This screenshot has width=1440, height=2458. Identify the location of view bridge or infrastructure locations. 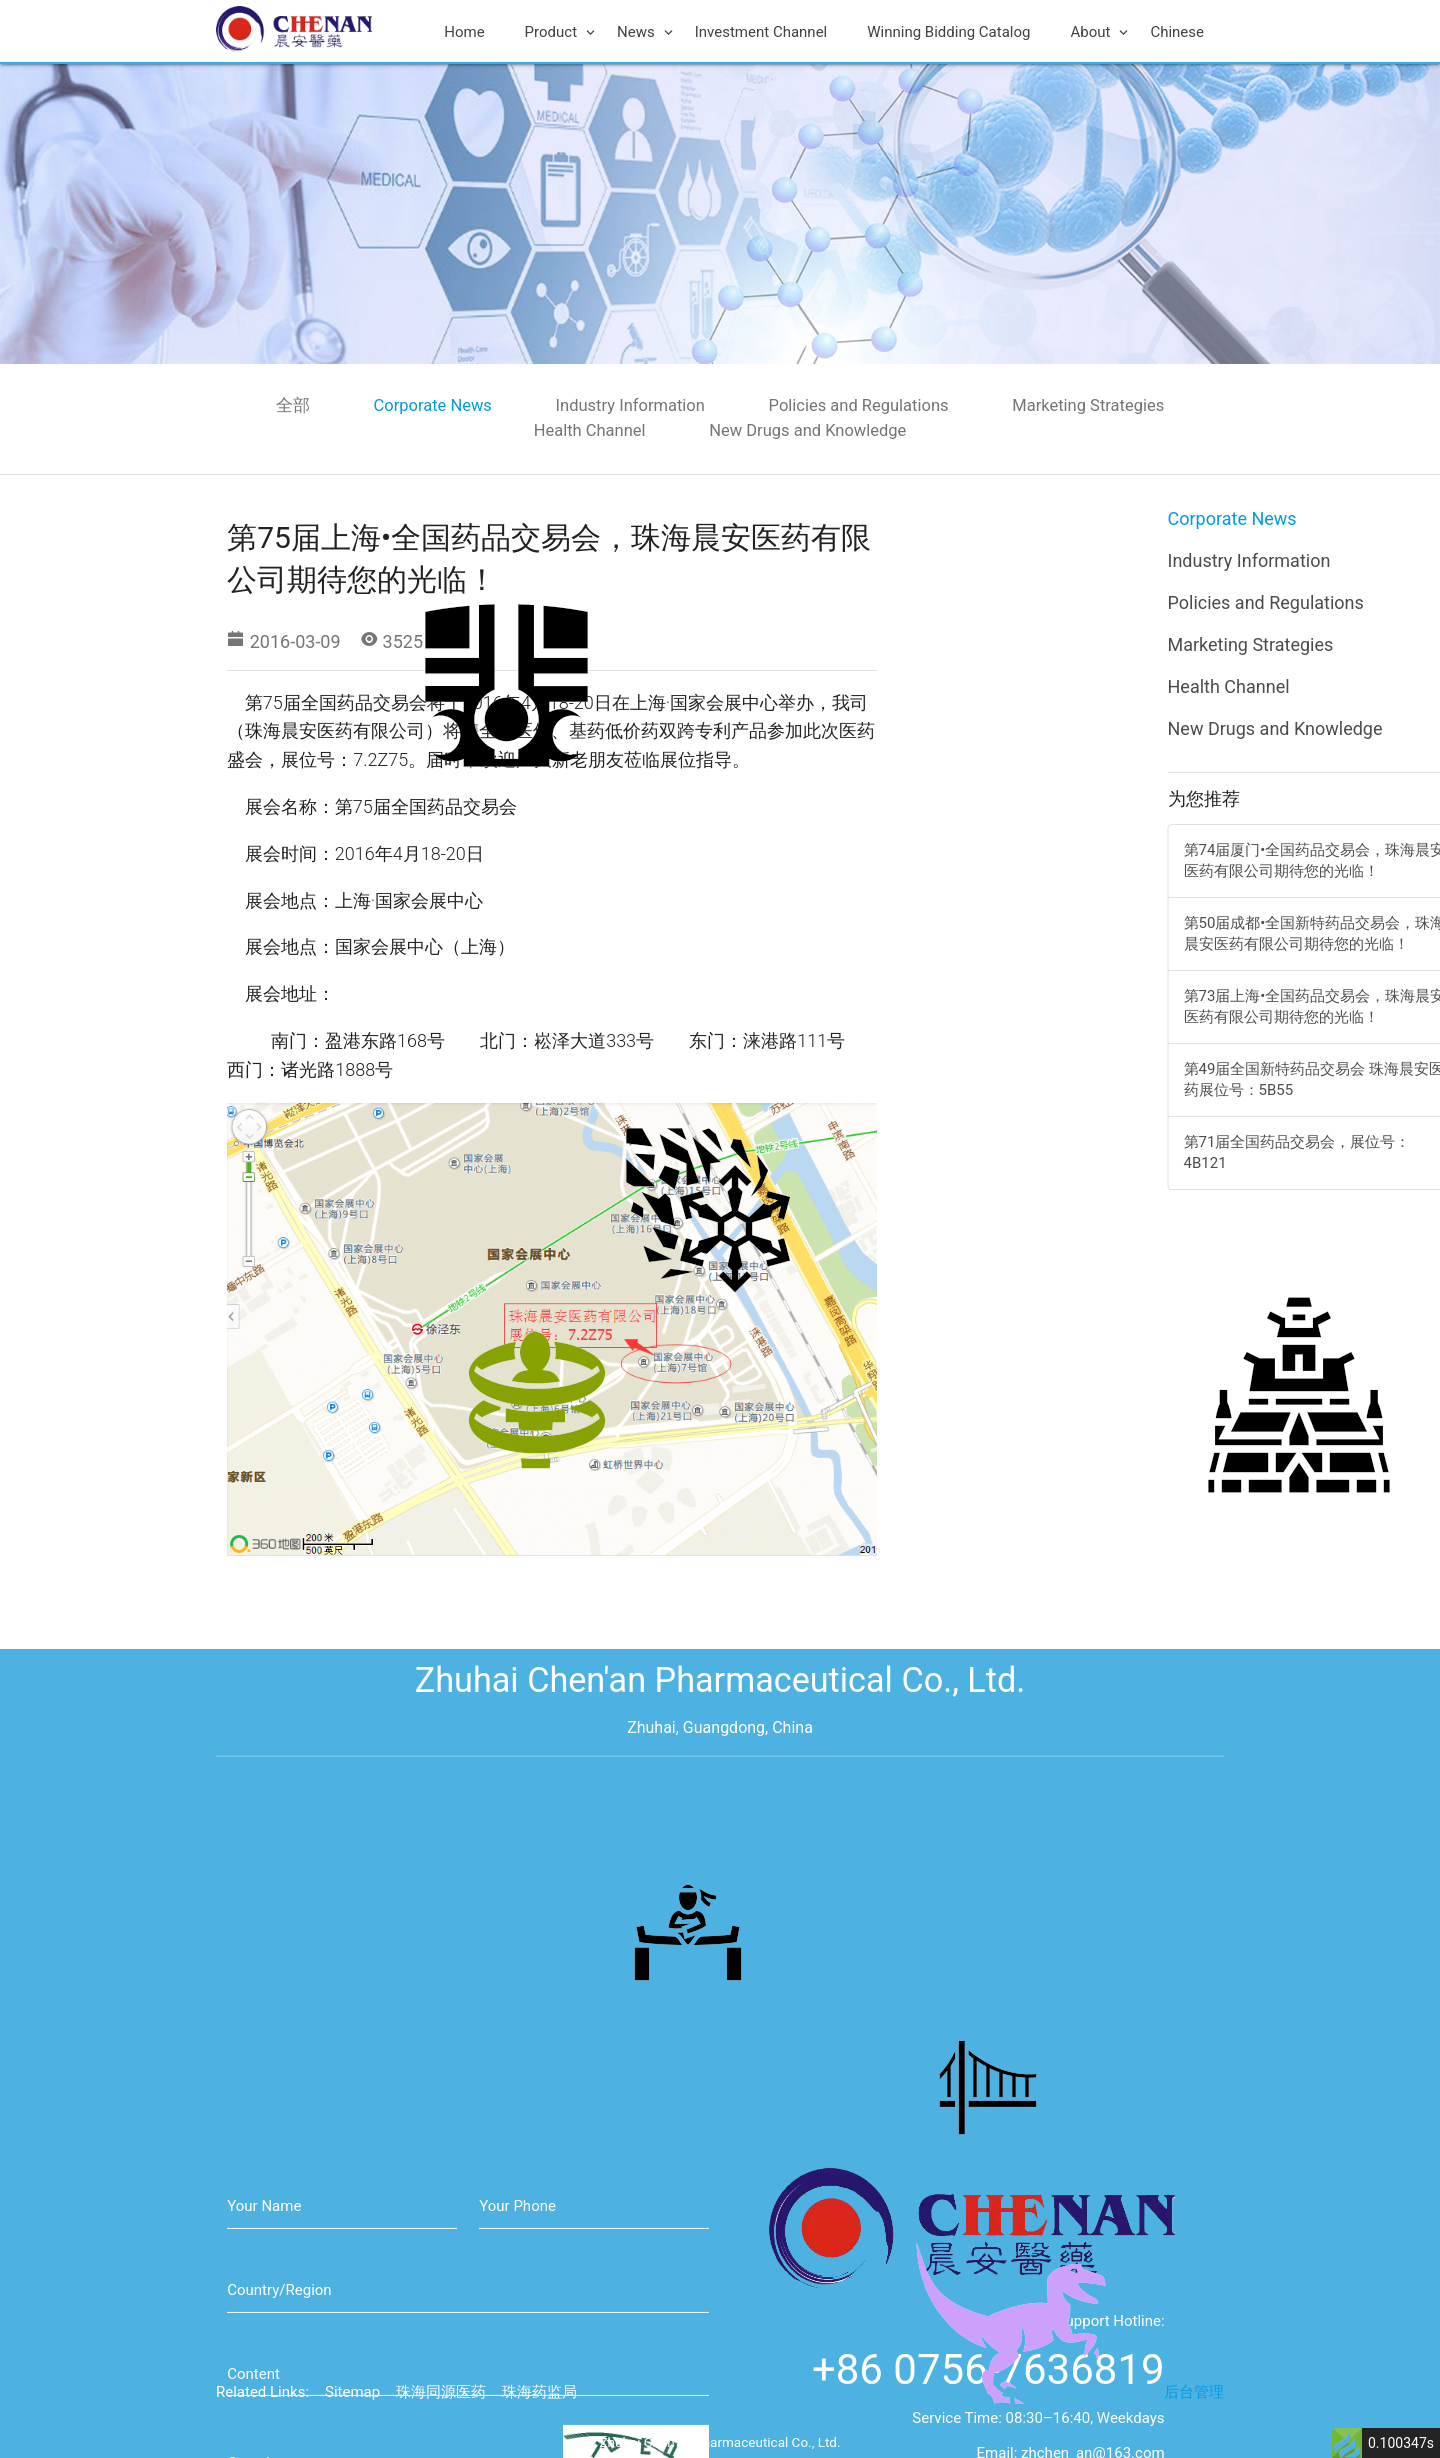
(988, 2086).